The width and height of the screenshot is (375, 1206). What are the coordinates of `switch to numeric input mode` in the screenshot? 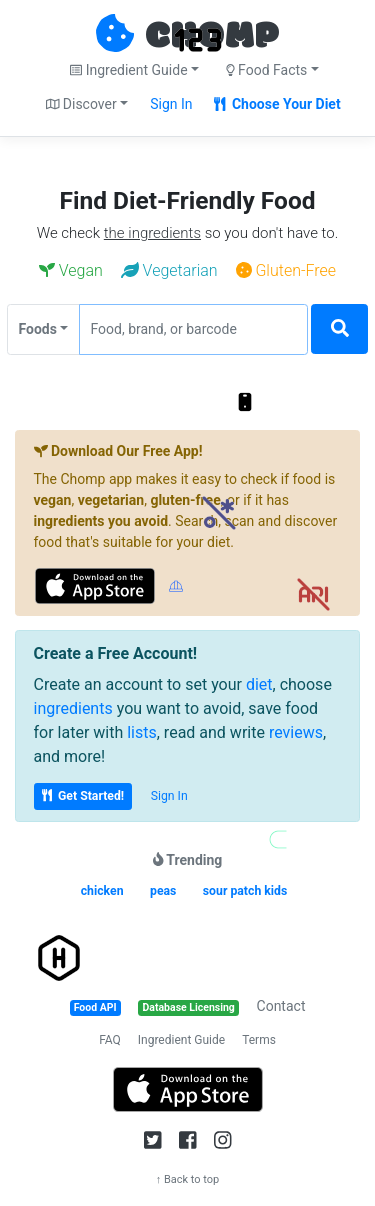 It's located at (198, 40).